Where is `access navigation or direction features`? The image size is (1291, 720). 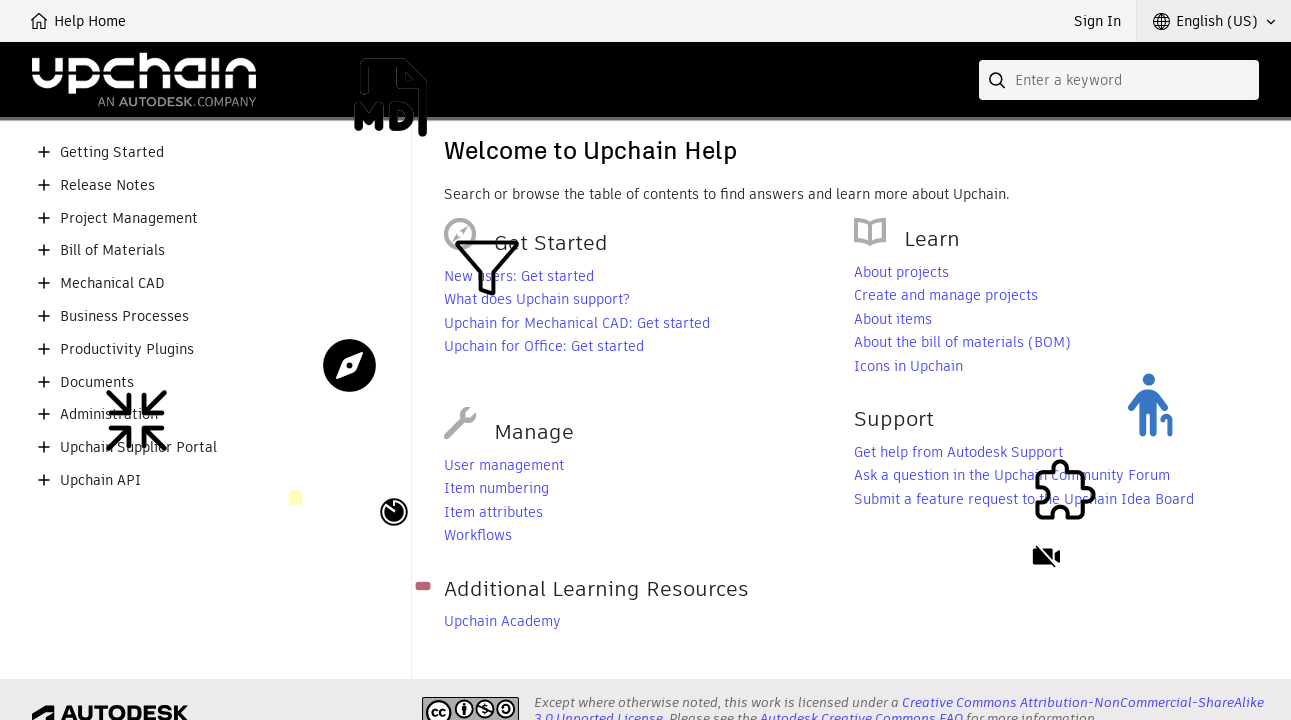
access navigation or direction features is located at coordinates (349, 365).